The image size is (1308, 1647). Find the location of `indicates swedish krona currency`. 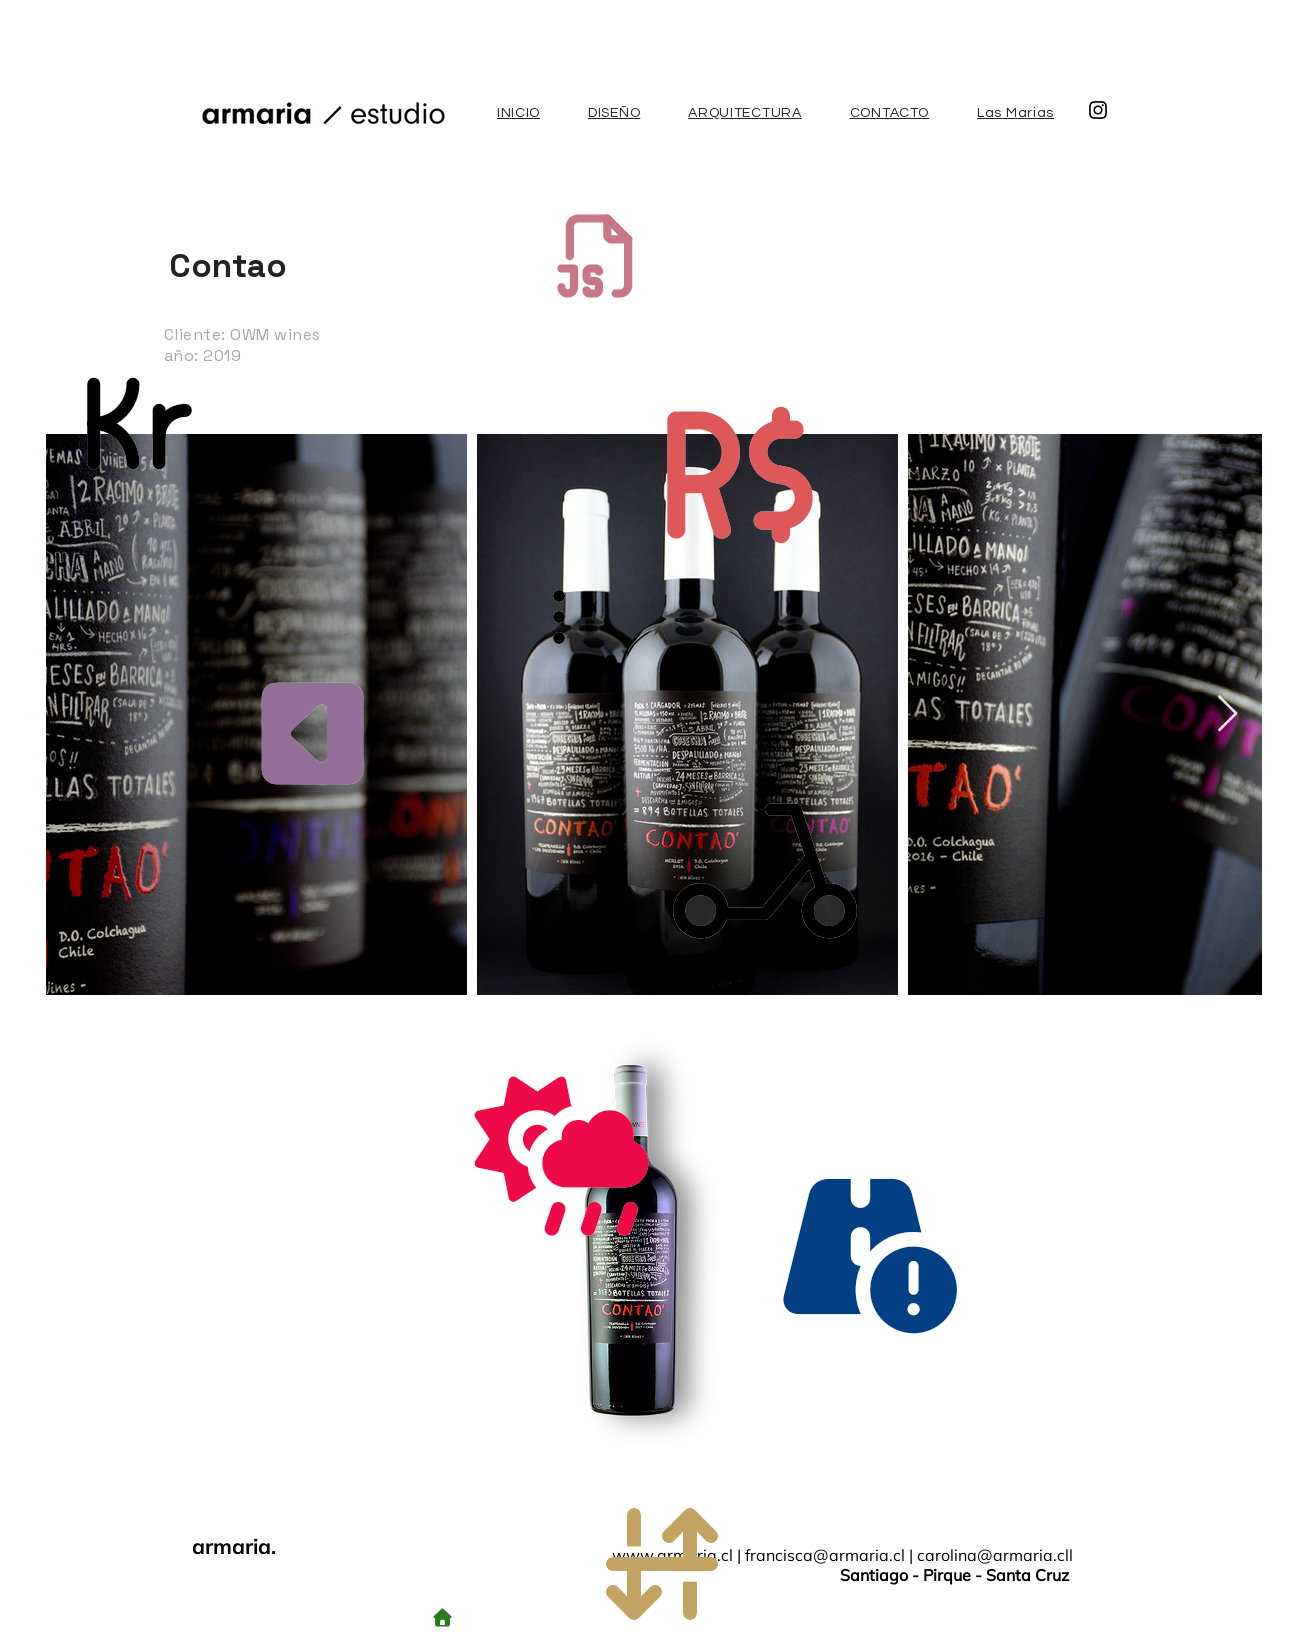

indicates swedish krona currency is located at coordinates (139, 423).